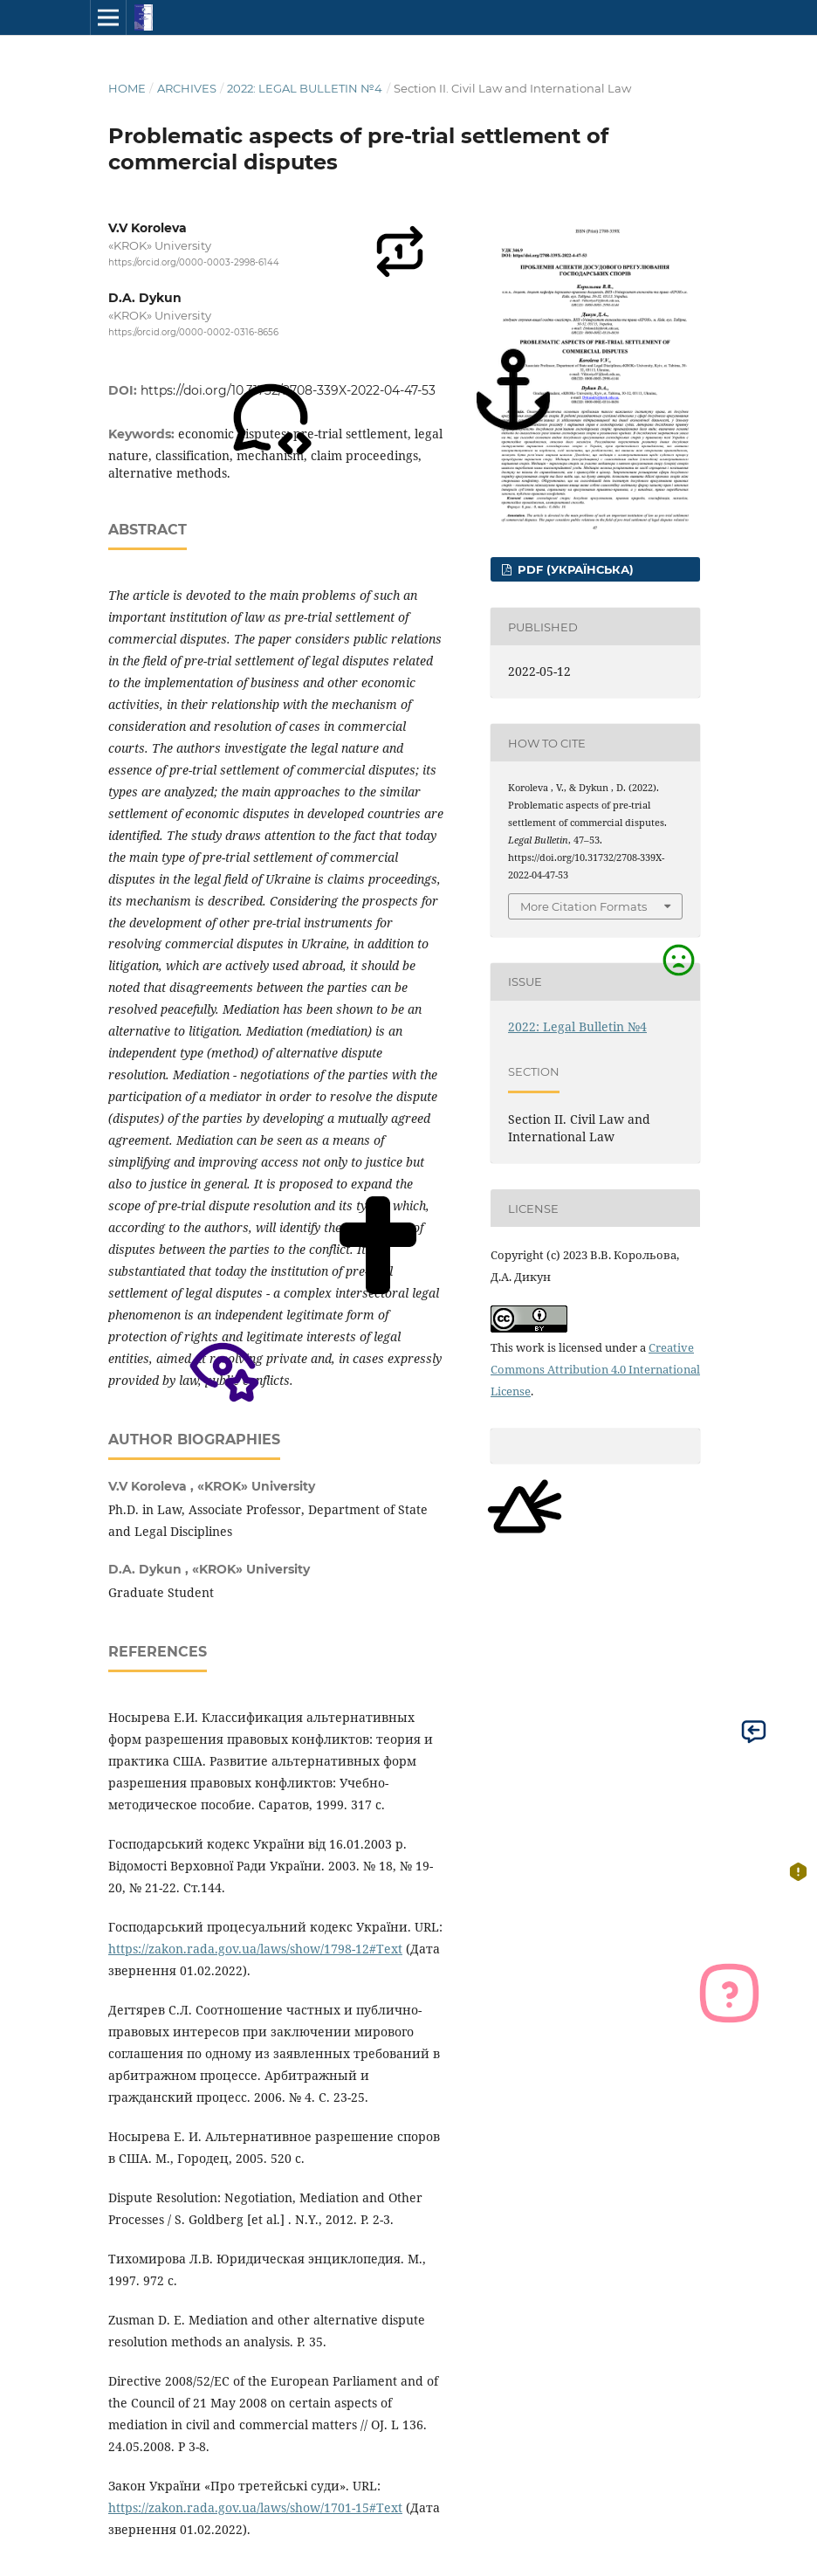 Image resolution: width=817 pixels, height=2576 pixels. What do you see at coordinates (729, 1993) in the screenshot?
I see `access help or support resources` at bounding box center [729, 1993].